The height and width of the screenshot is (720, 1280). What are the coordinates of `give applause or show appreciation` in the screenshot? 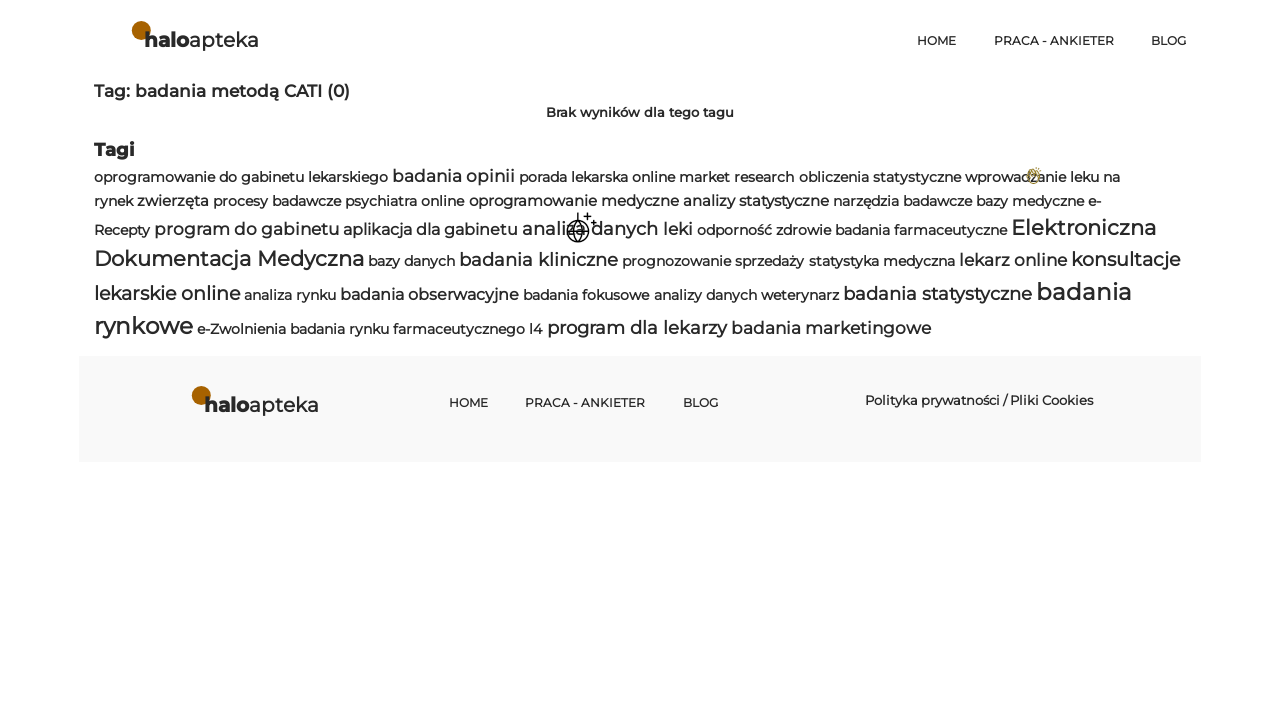 It's located at (1033, 175).